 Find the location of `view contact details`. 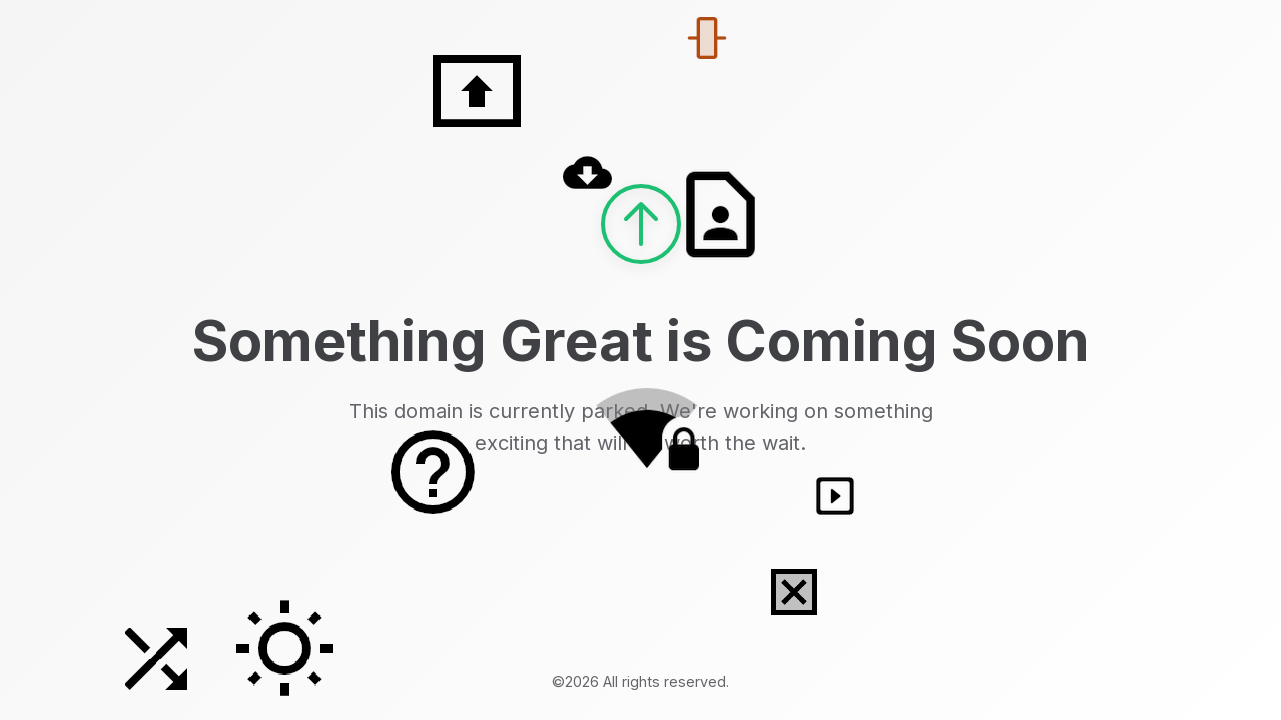

view contact details is located at coordinates (720, 214).